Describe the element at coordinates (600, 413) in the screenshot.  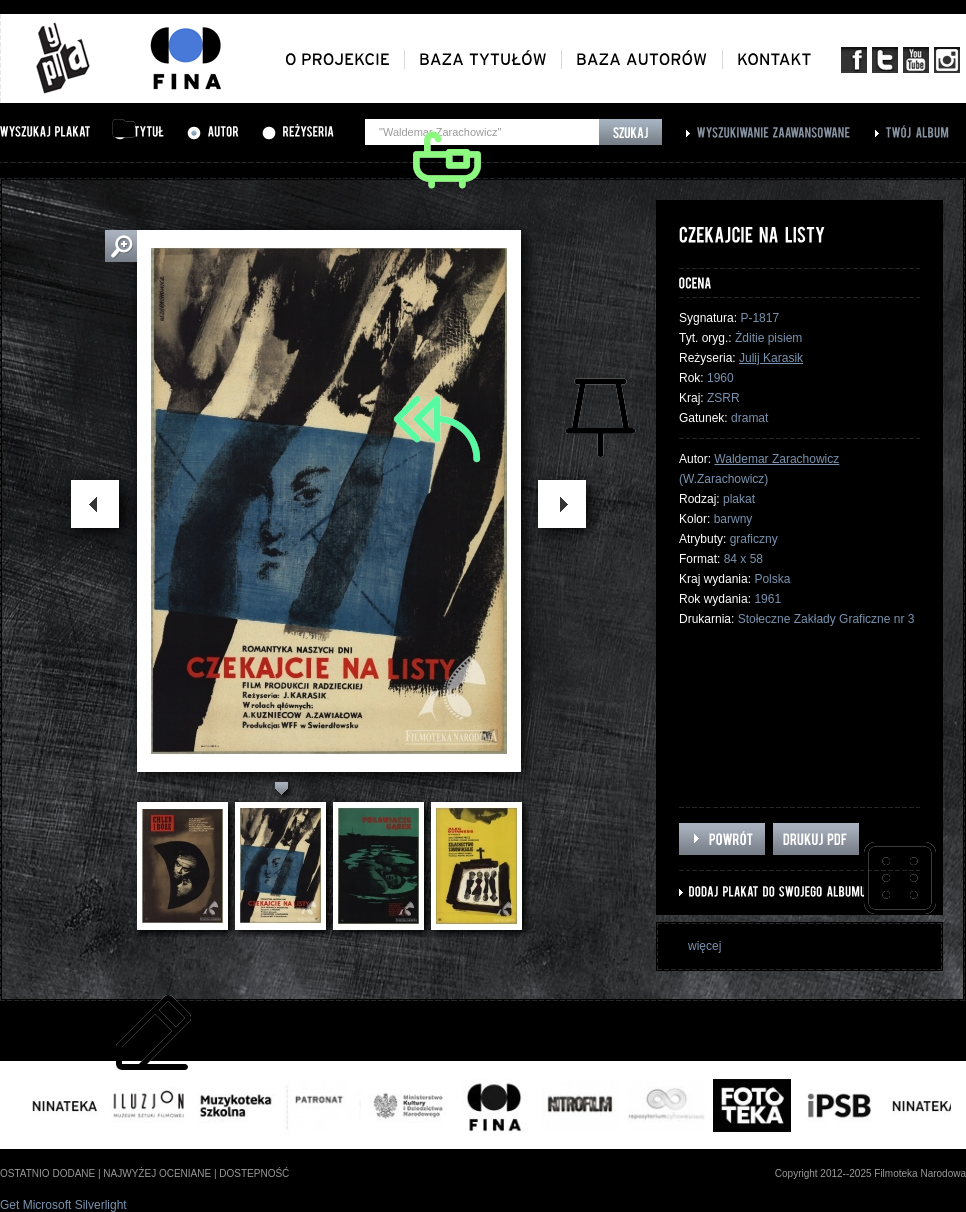
I see `pin an item to keep it visible` at that location.